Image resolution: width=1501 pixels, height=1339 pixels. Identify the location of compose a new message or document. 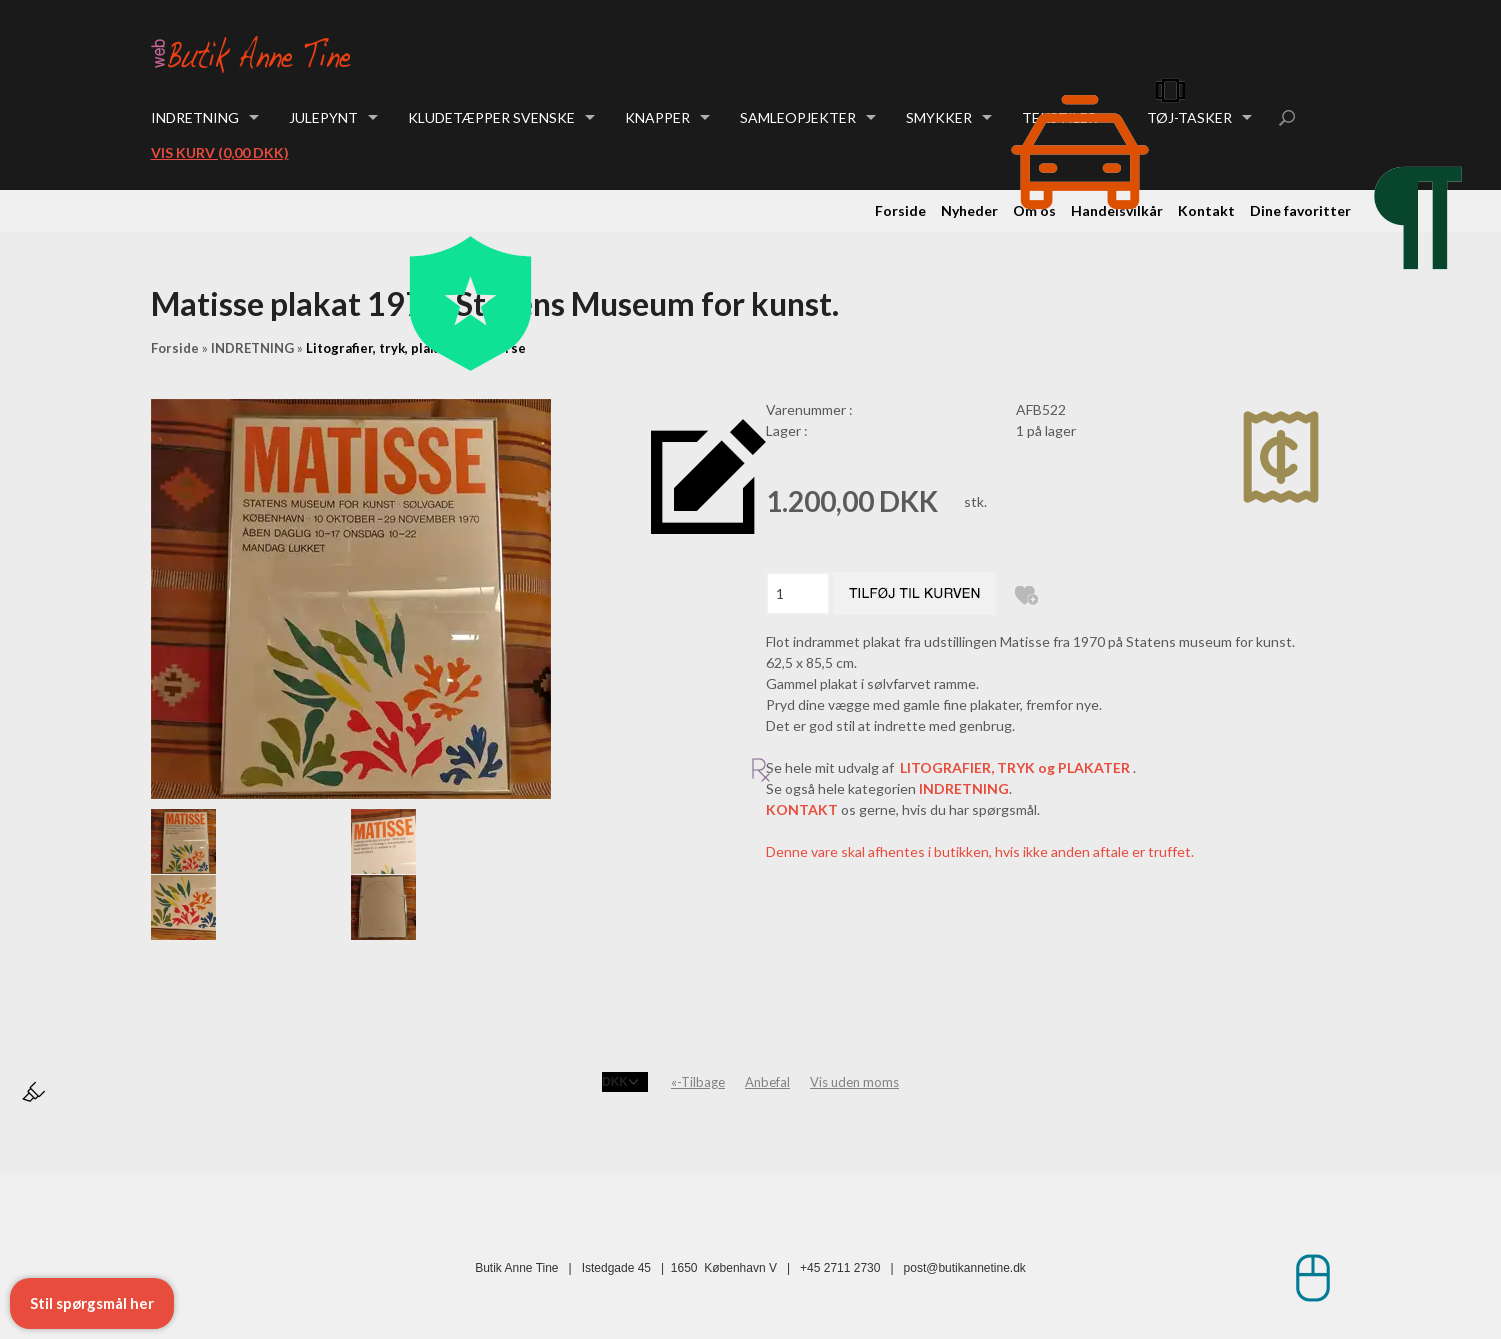
(708, 476).